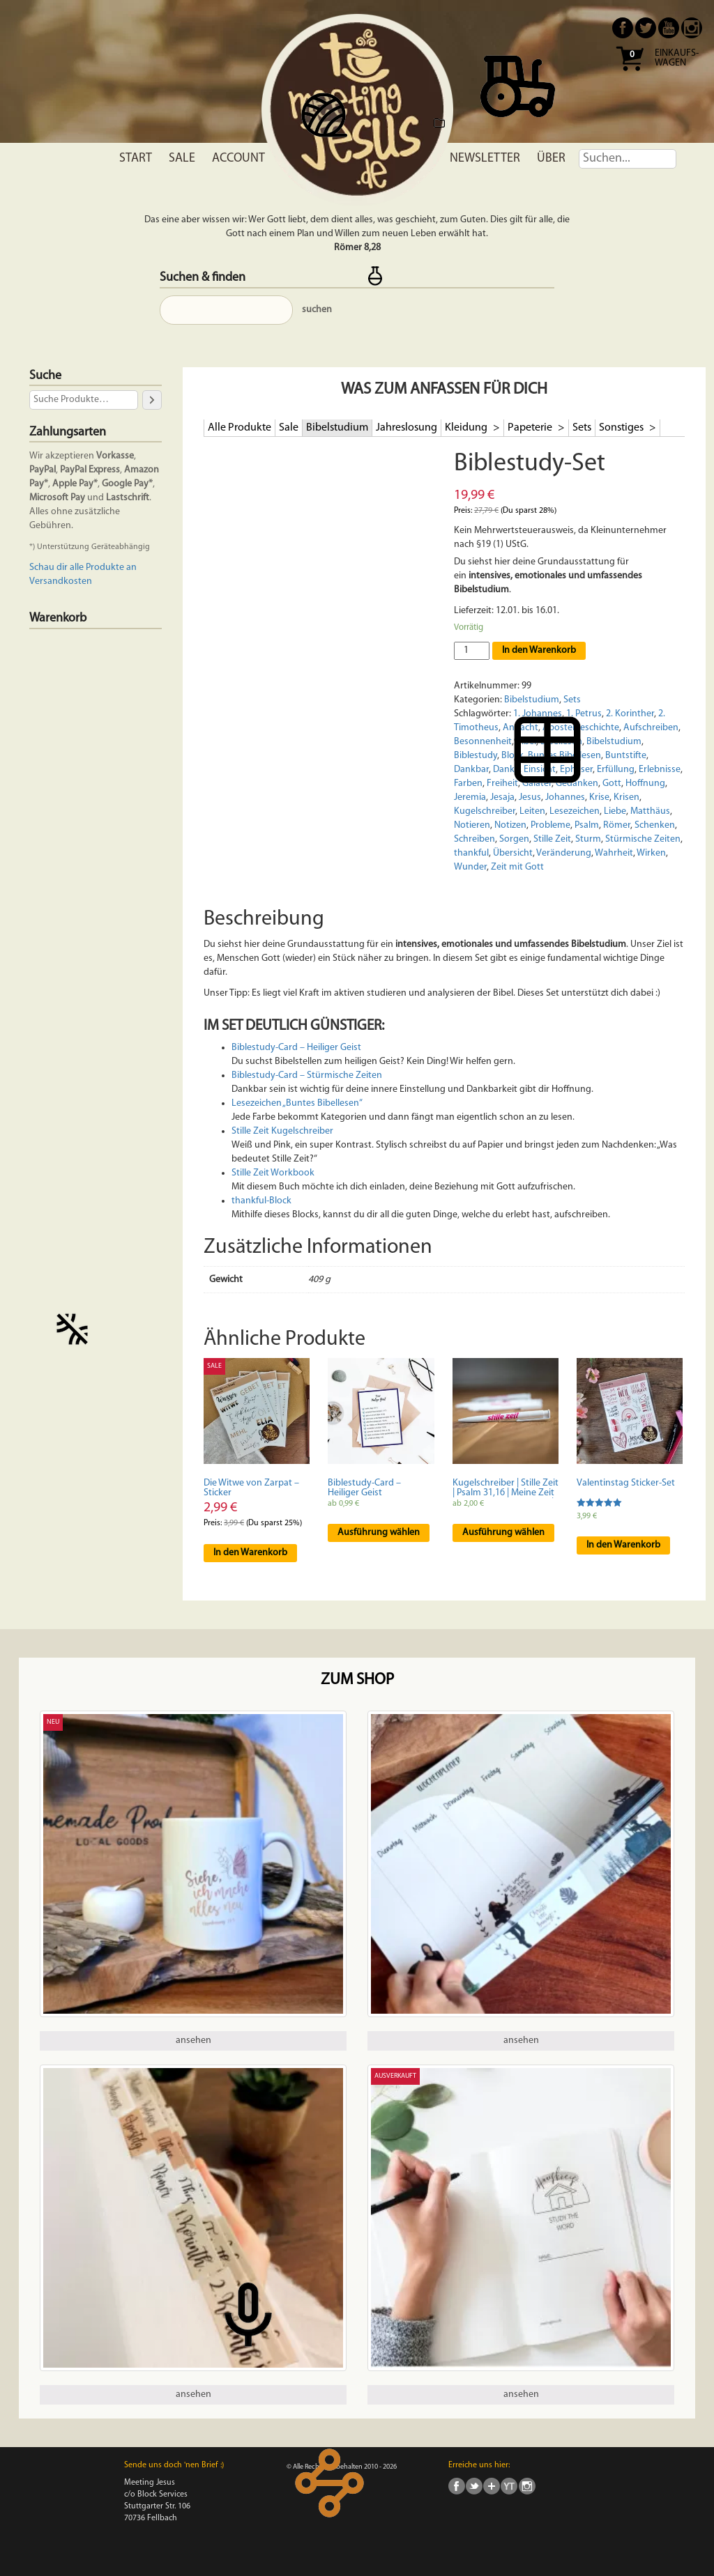 Image resolution: width=714 pixels, height=2576 pixels. Describe the element at coordinates (329, 2483) in the screenshot. I see `view route waypoints or path nodes` at that location.